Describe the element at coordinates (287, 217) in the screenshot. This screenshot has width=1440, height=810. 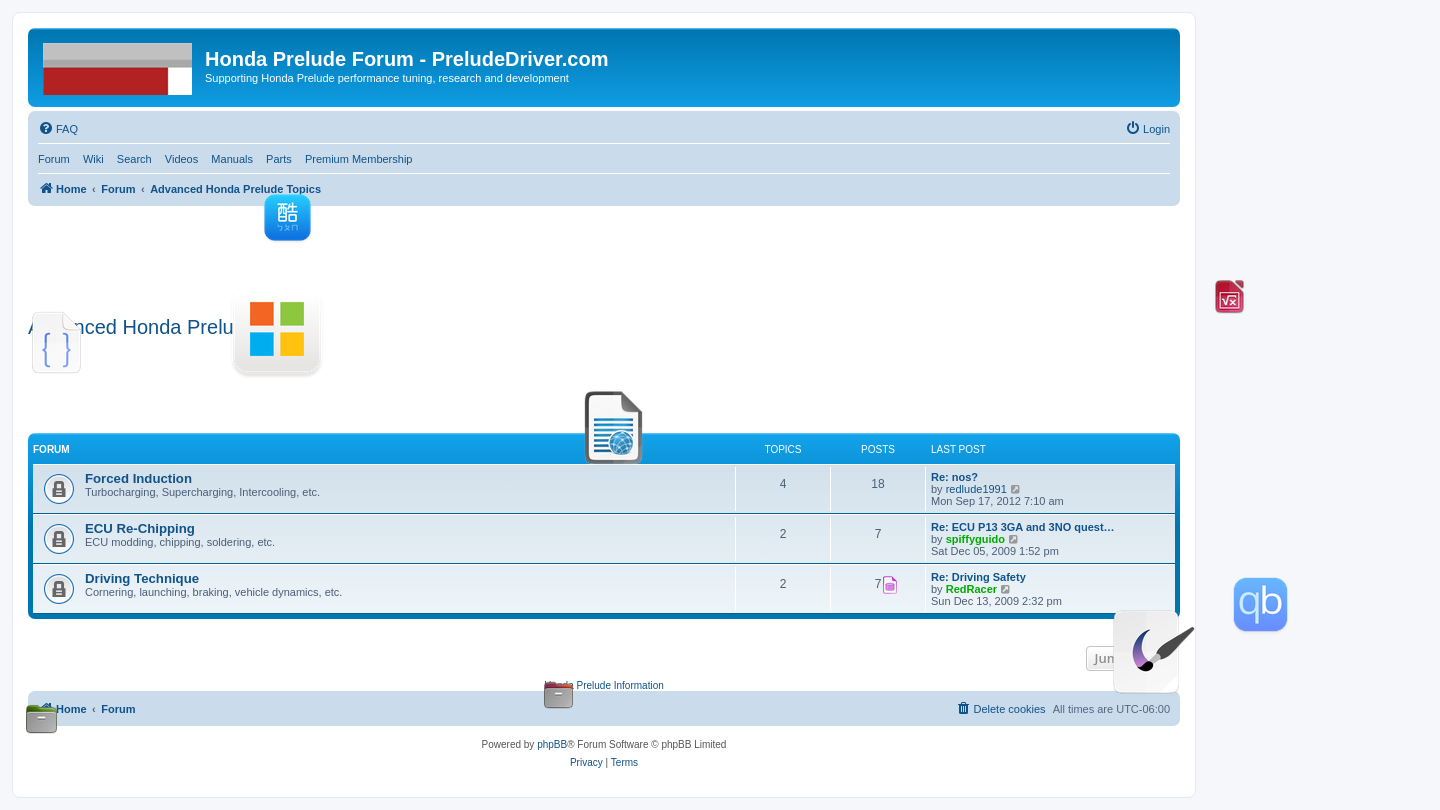
I see `open IBus Chewing input method settings` at that location.